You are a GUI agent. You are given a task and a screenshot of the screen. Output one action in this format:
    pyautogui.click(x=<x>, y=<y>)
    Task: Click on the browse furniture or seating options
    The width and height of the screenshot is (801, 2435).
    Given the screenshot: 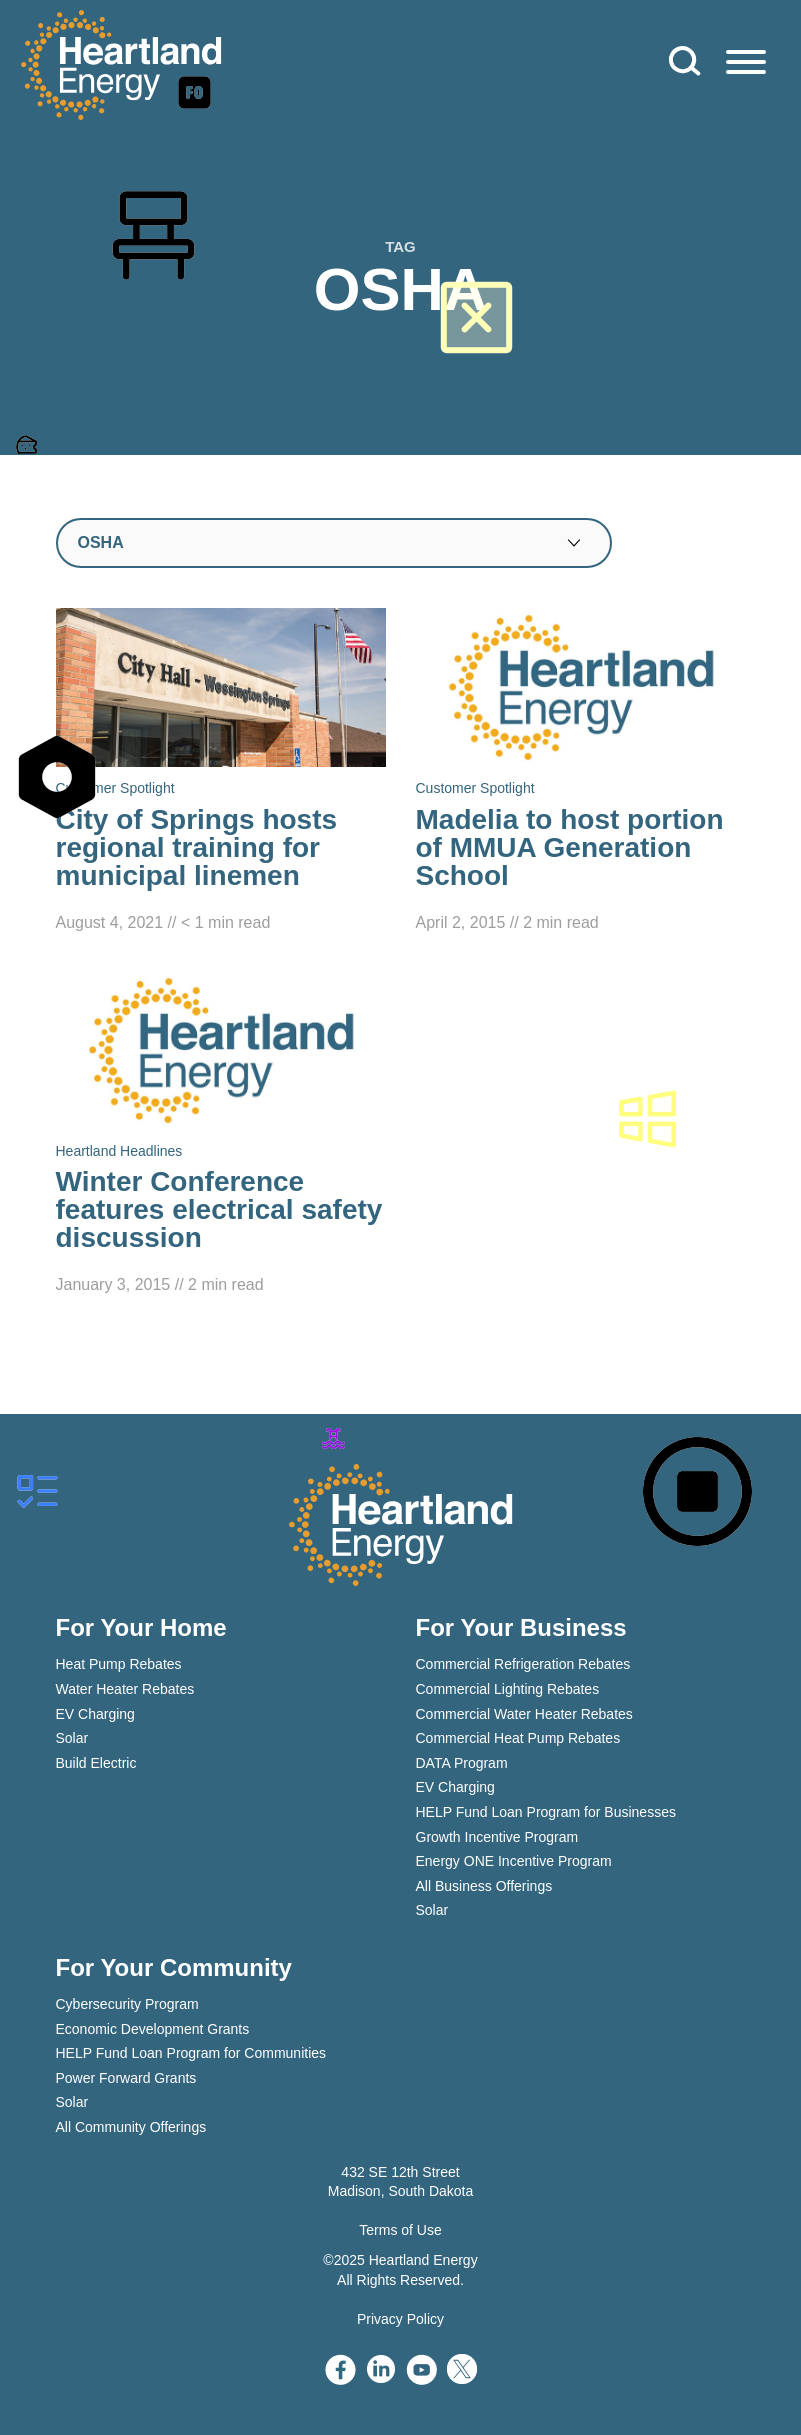 What is the action you would take?
    pyautogui.click(x=153, y=235)
    